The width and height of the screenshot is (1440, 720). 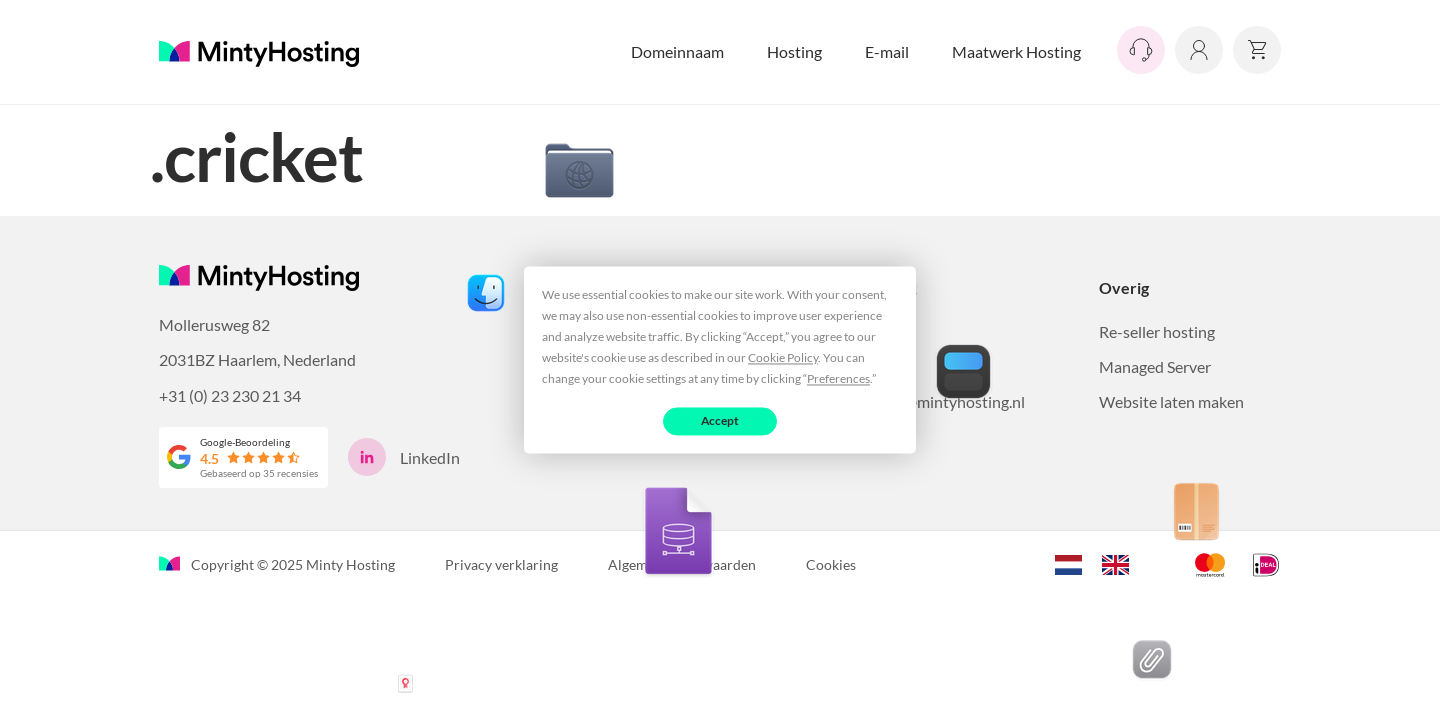 What do you see at coordinates (1196, 511) in the screenshot?
I see `open a package or archive file` at bounding box center [1196, 511].